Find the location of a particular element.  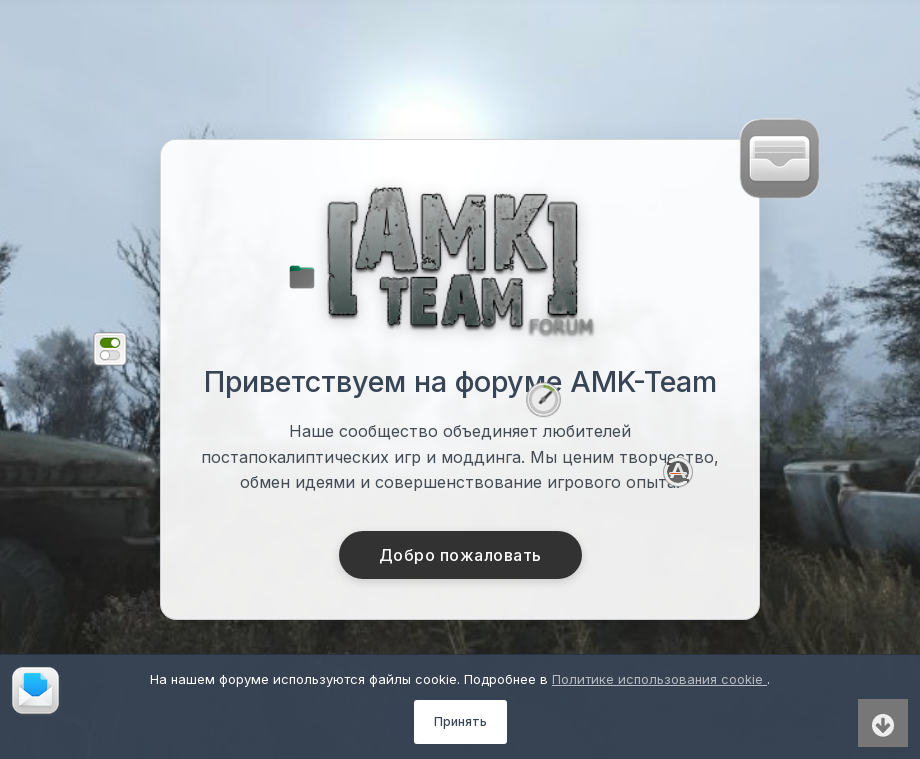

open sysprof system profiler is located at coordinates (543, 399).